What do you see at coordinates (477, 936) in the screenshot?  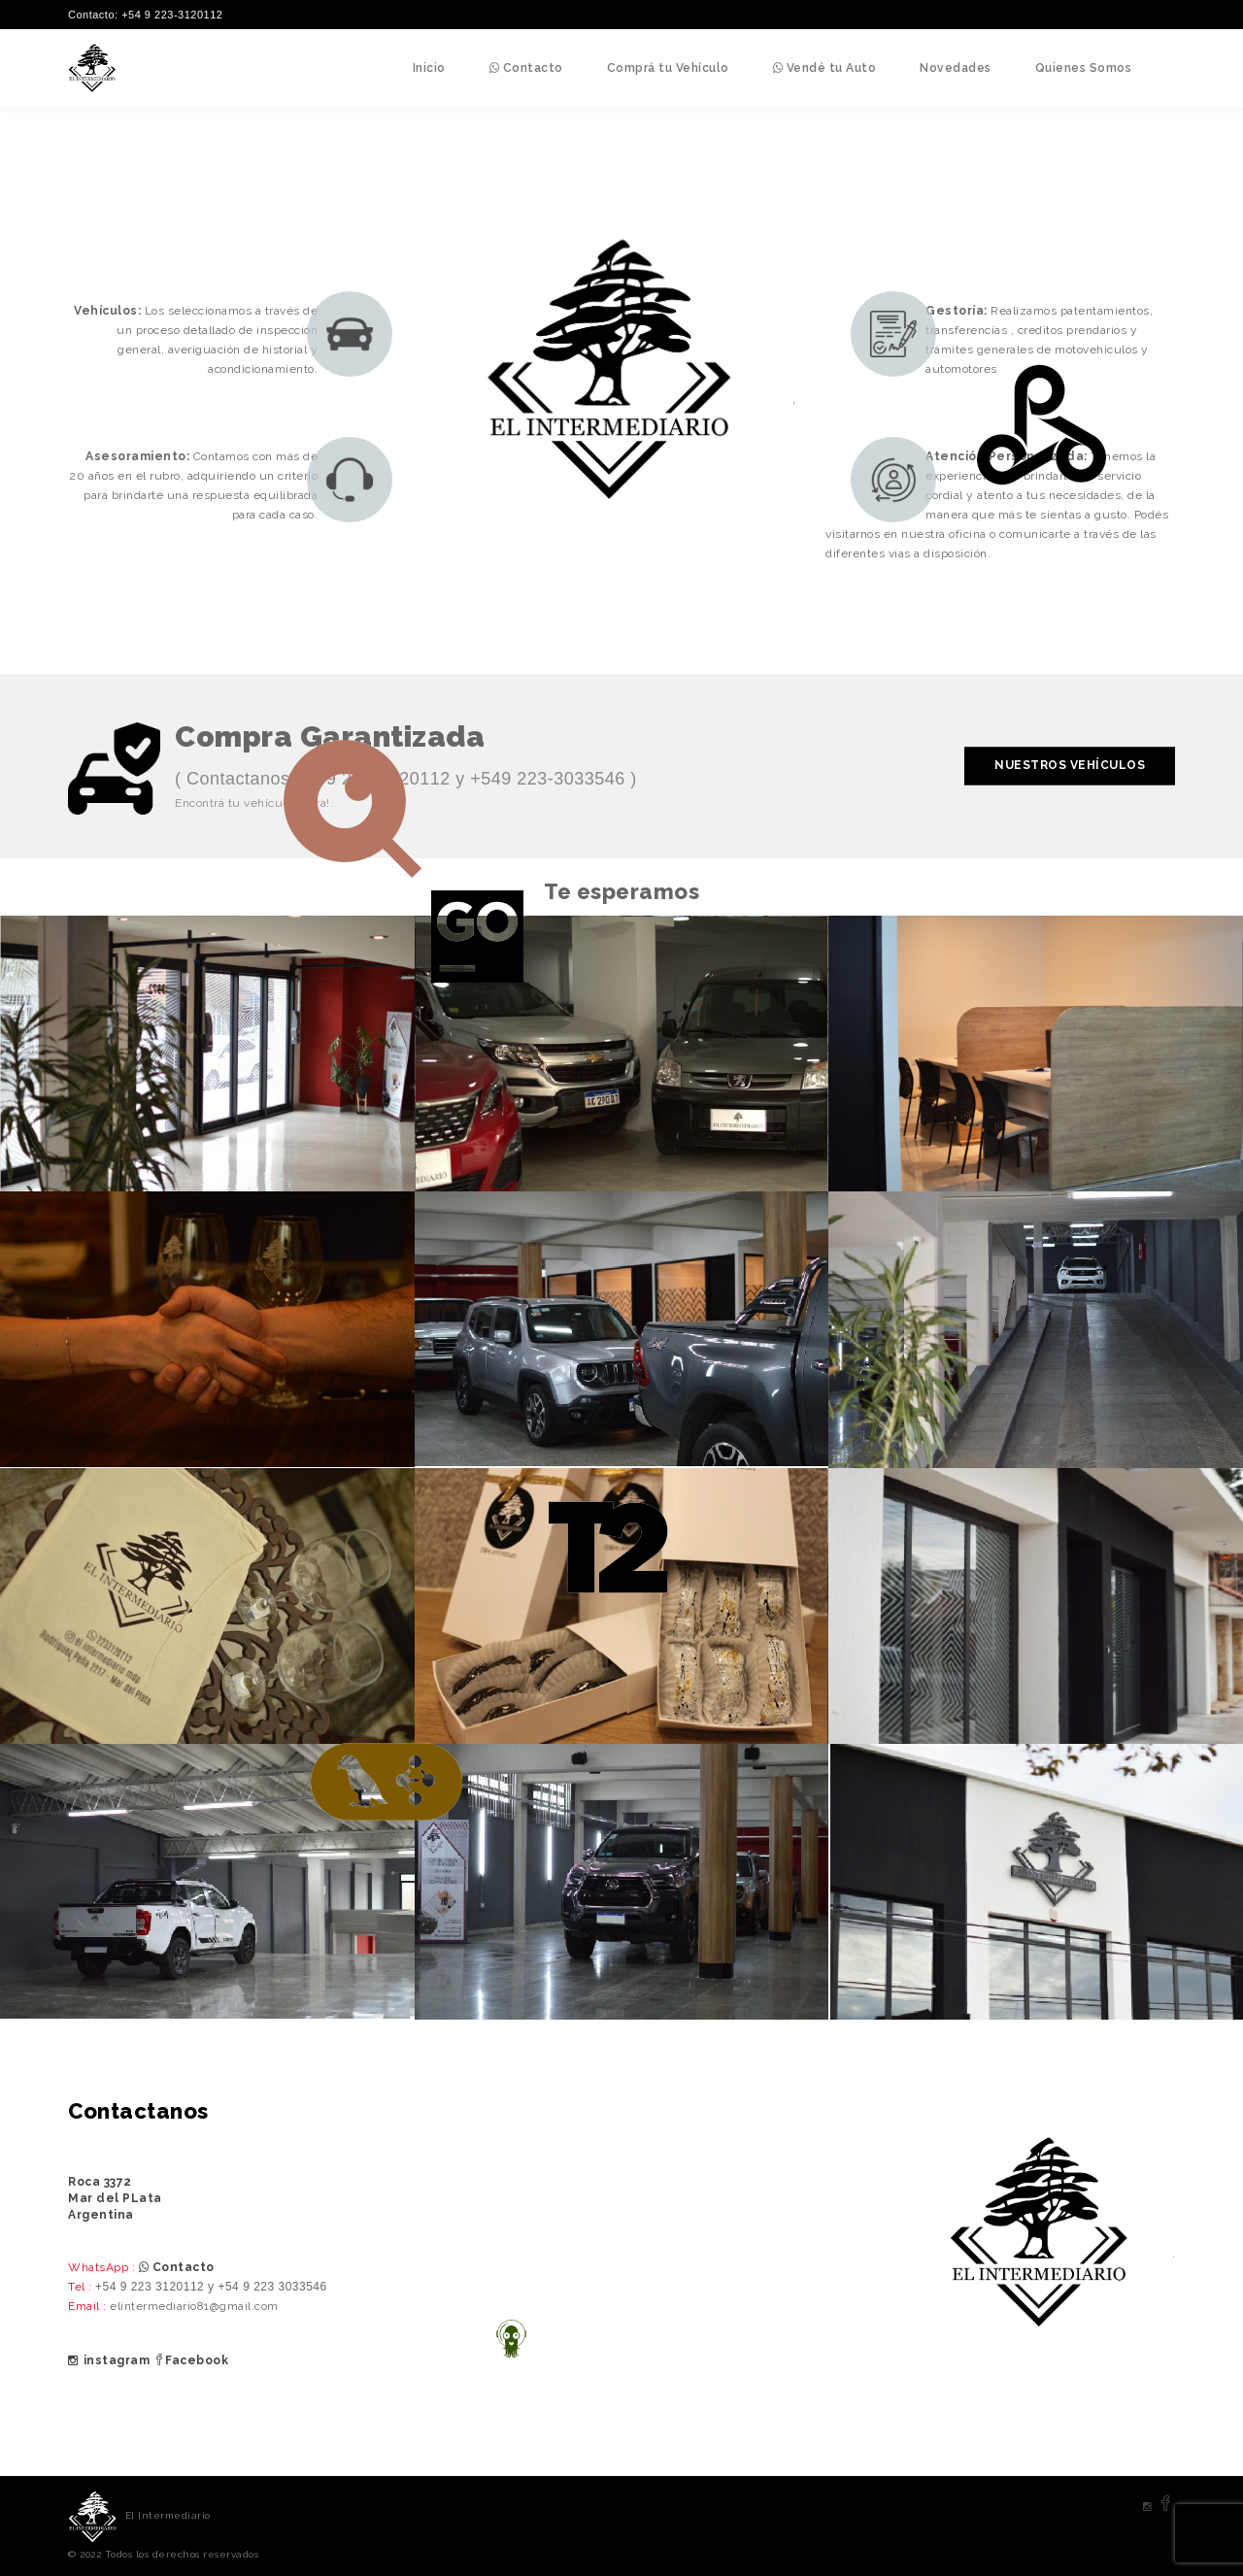 I see `open GoLand IDE application` at bounding box center [477, 936].